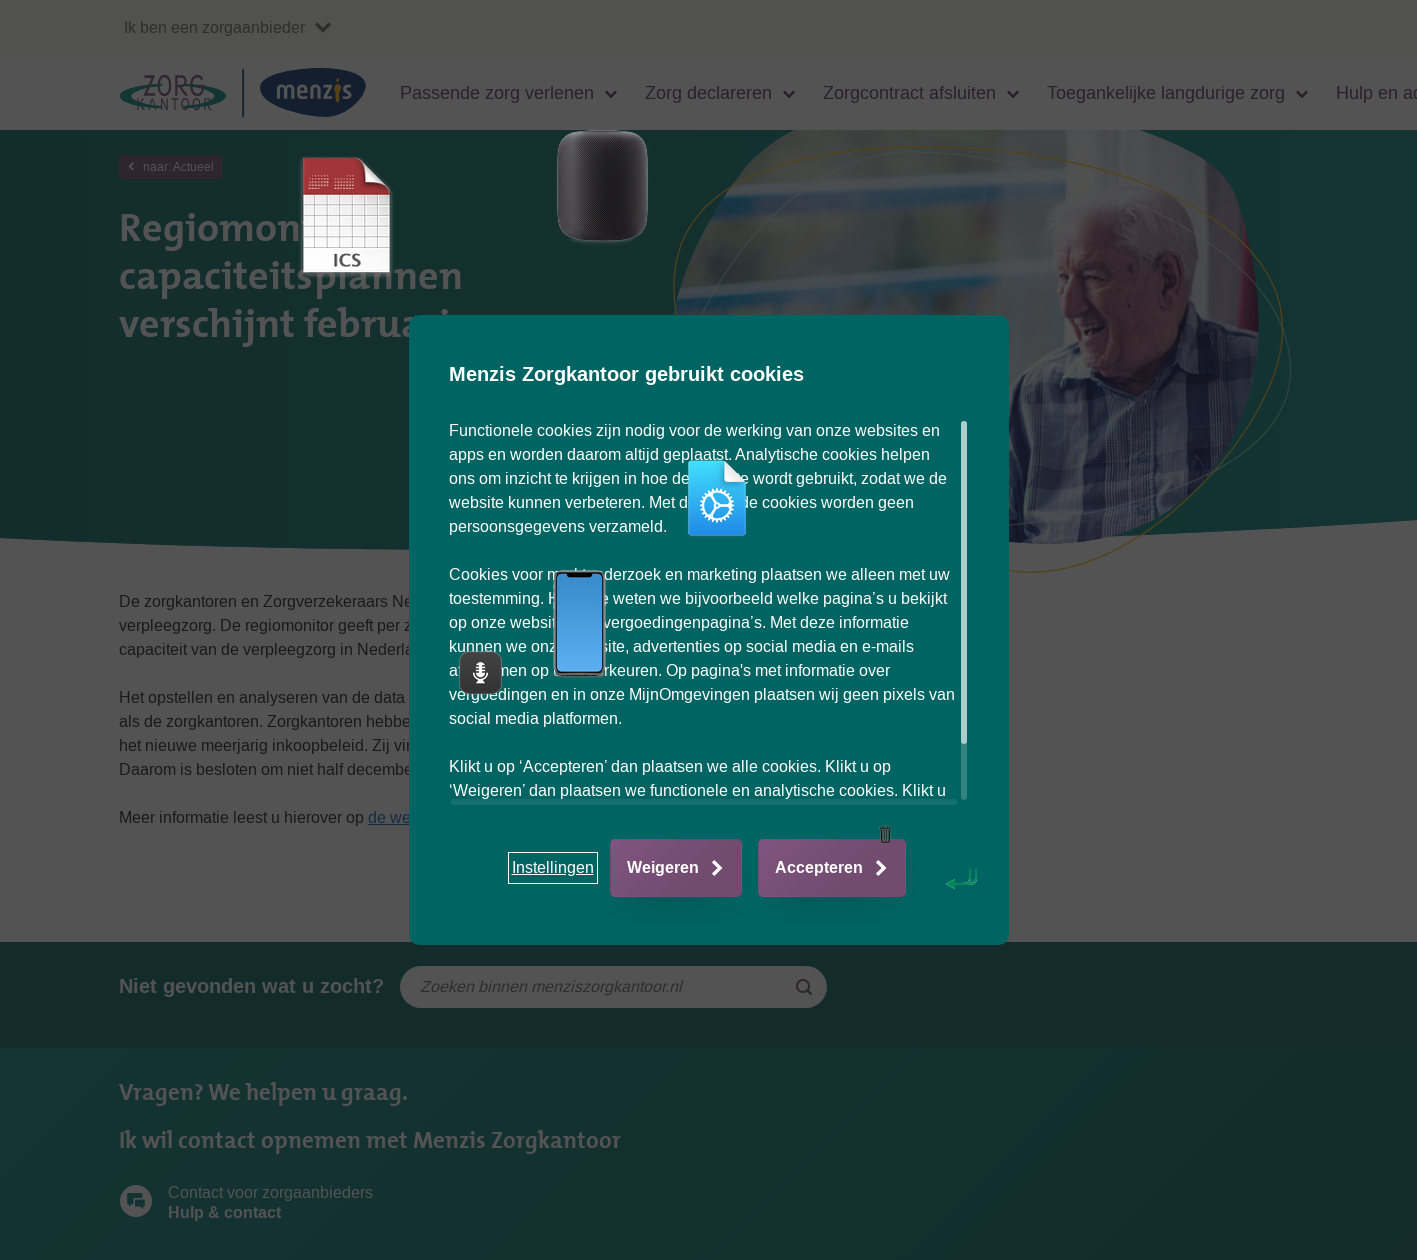 This screenshot has height=1260, width=1417. Describe the element at coordinates (602, 187) in the screenshot. I see `apple homepod smart speaker device` at that location.